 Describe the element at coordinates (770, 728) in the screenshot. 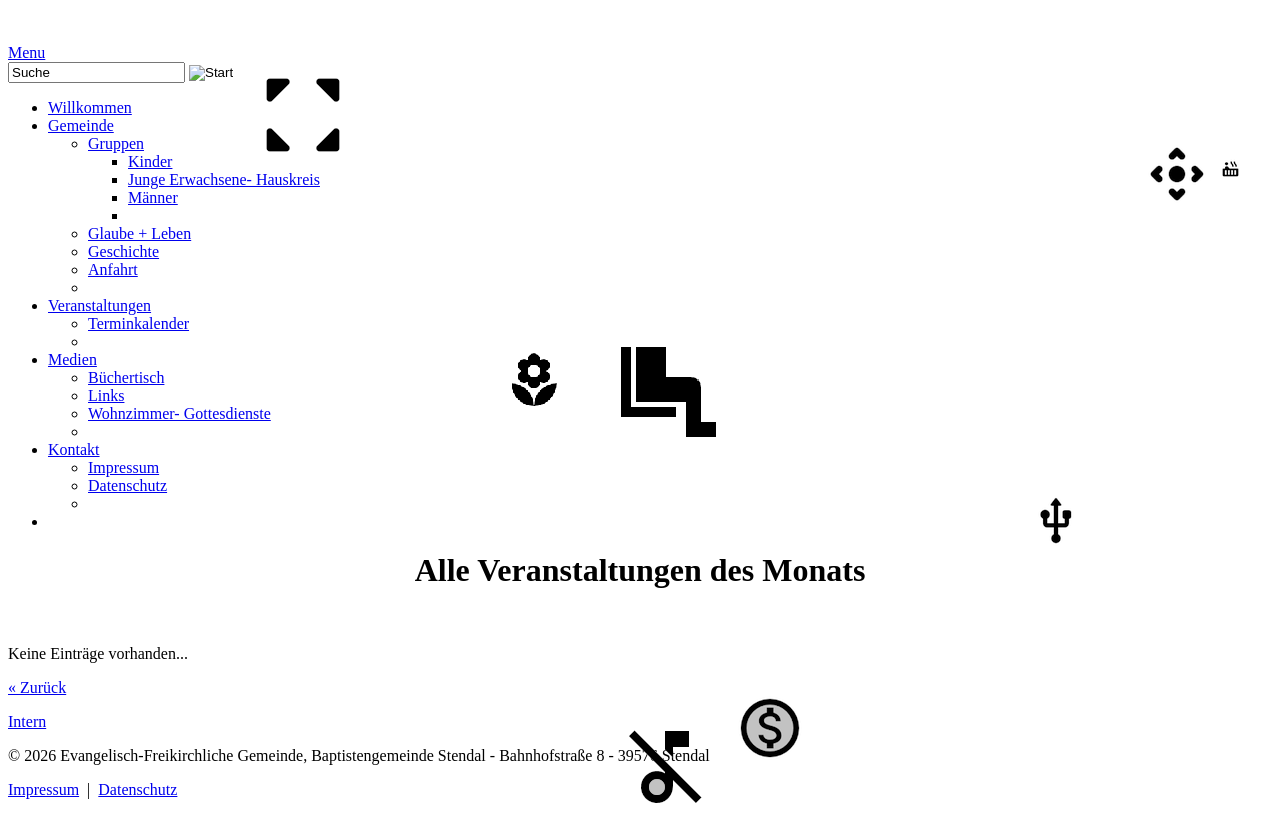

I see `view earnings or revenue` at that location.